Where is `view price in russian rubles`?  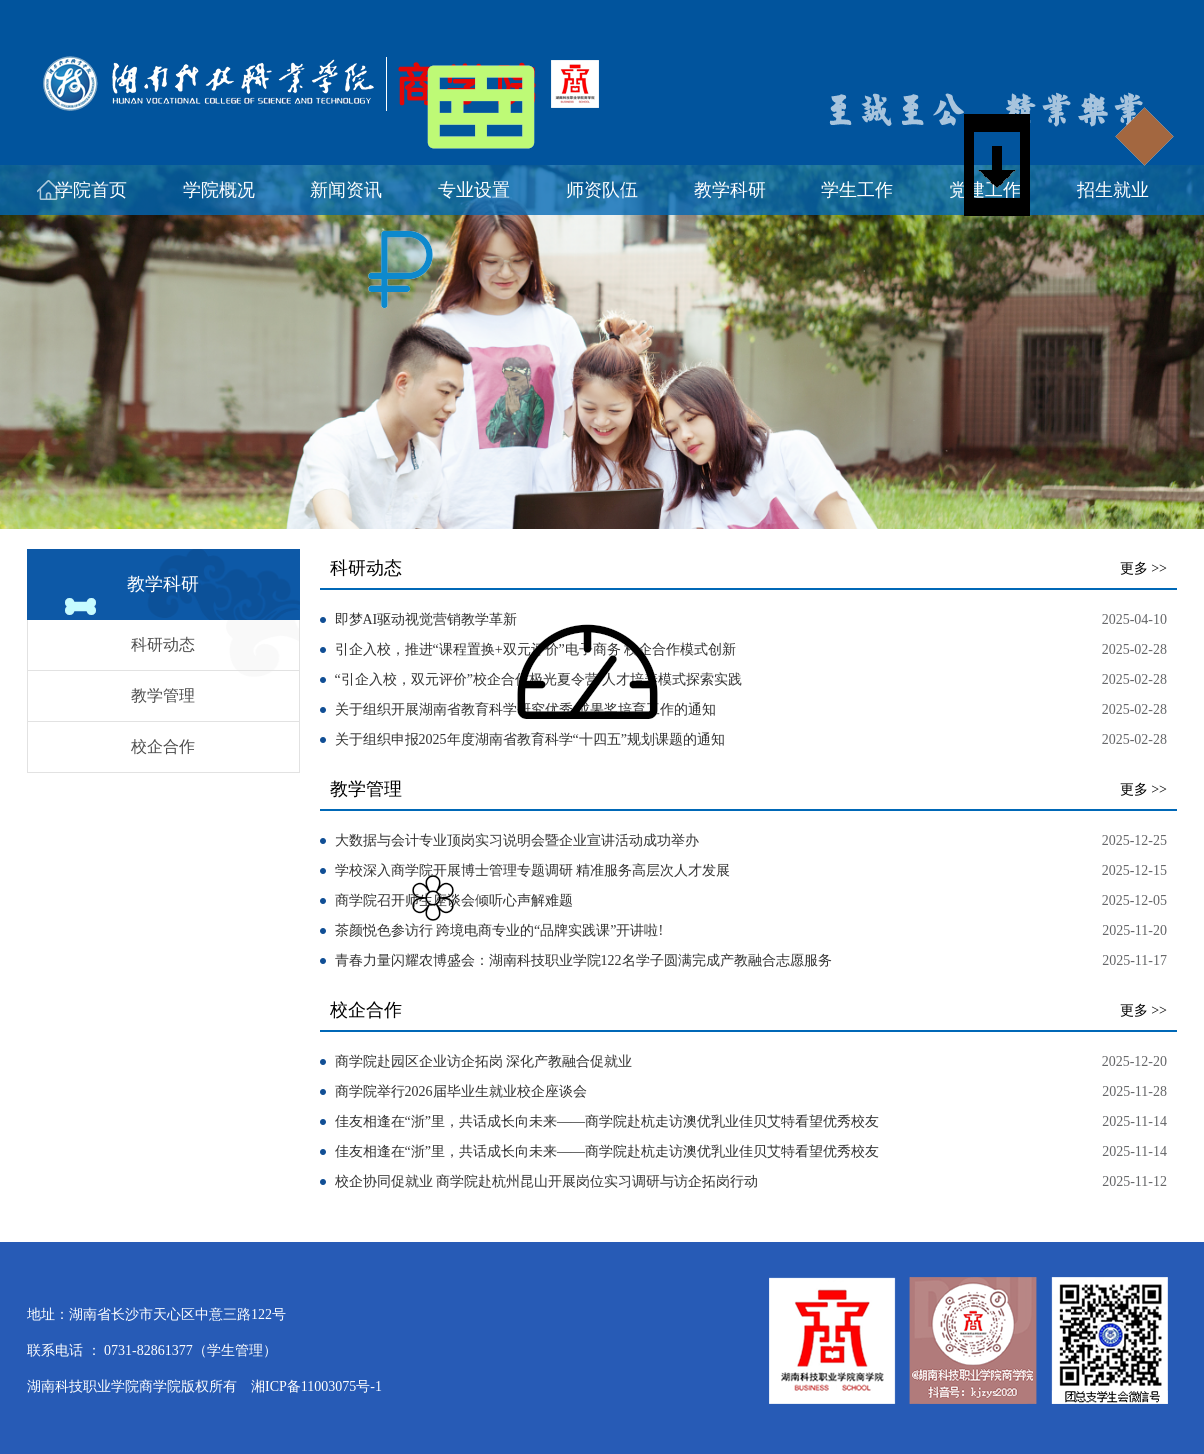 view price in russian rubles is located at coordinates (400, 269).